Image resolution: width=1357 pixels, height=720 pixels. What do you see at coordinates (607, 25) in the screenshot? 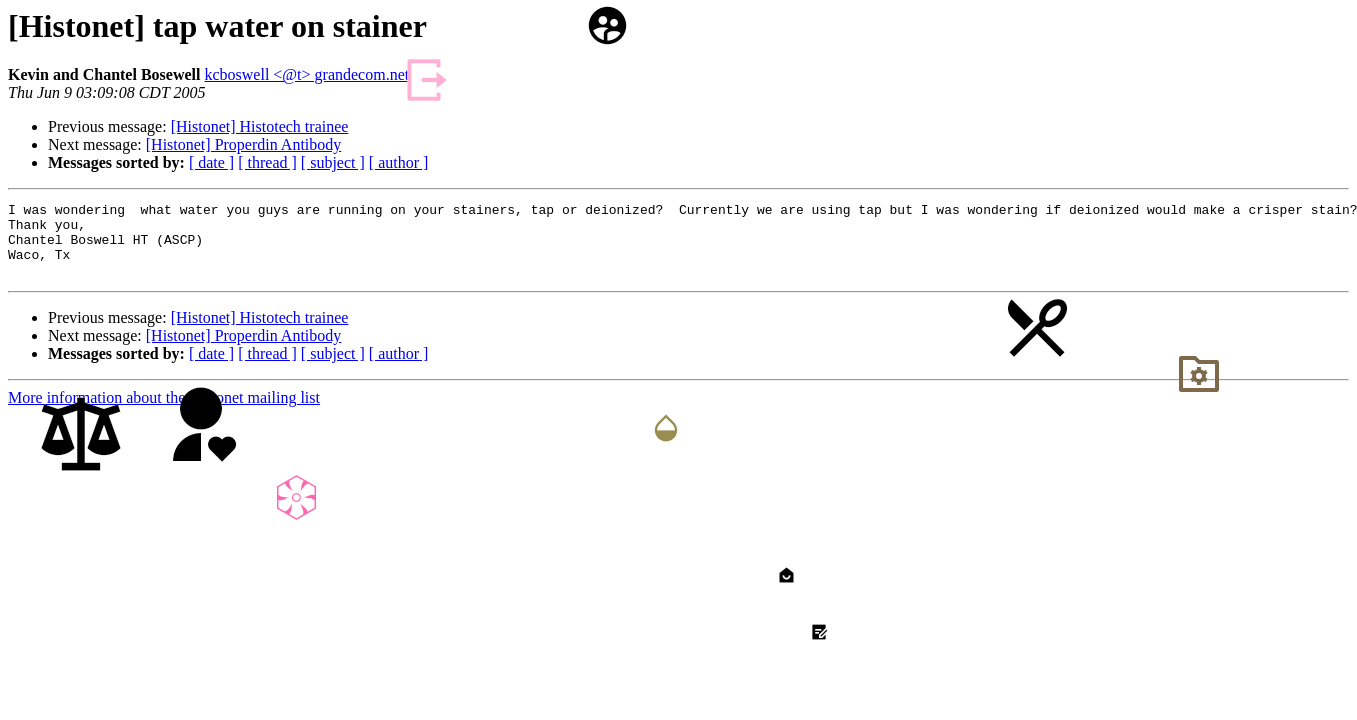
I see `view group members or team` at bounding box center [607, 25].